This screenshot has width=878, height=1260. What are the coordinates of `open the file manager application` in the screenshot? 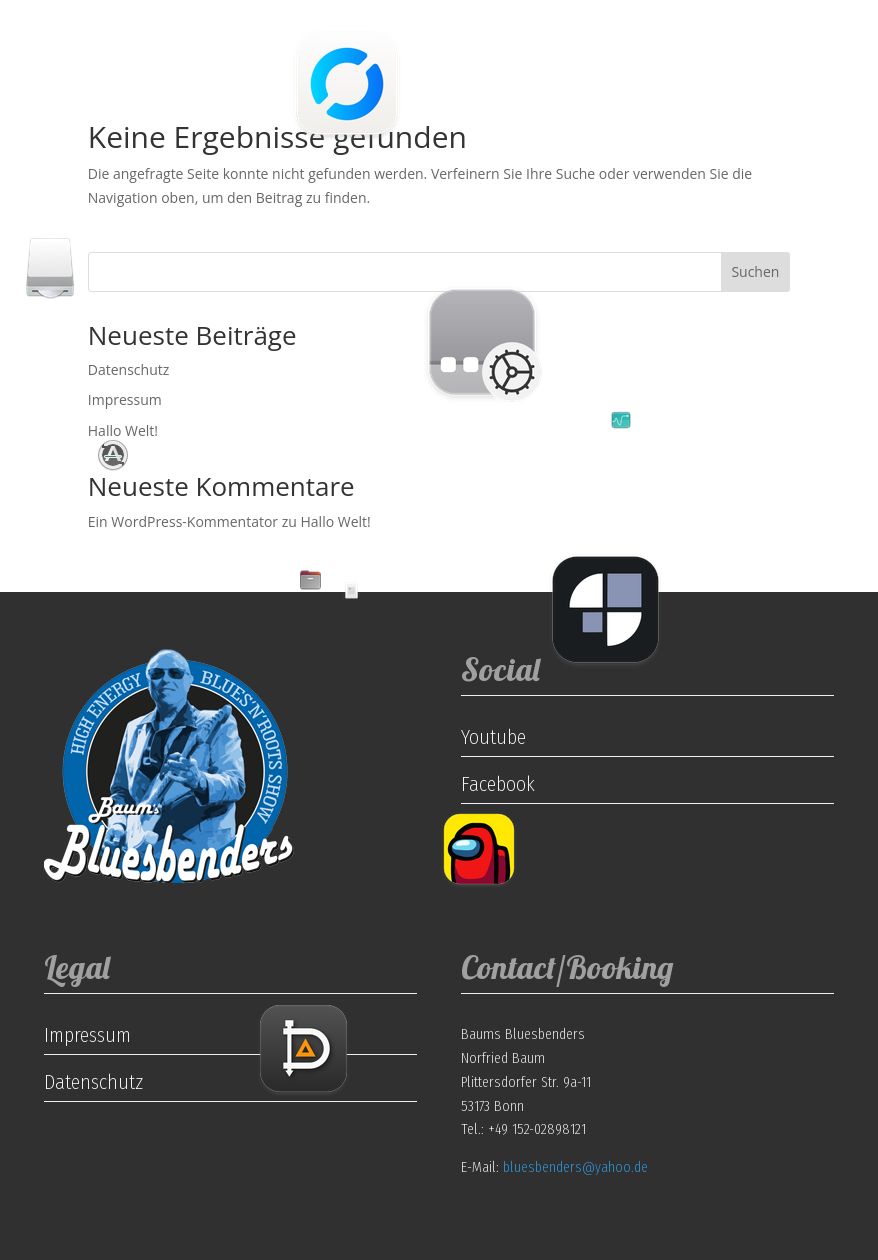 It's located at (310, 579).